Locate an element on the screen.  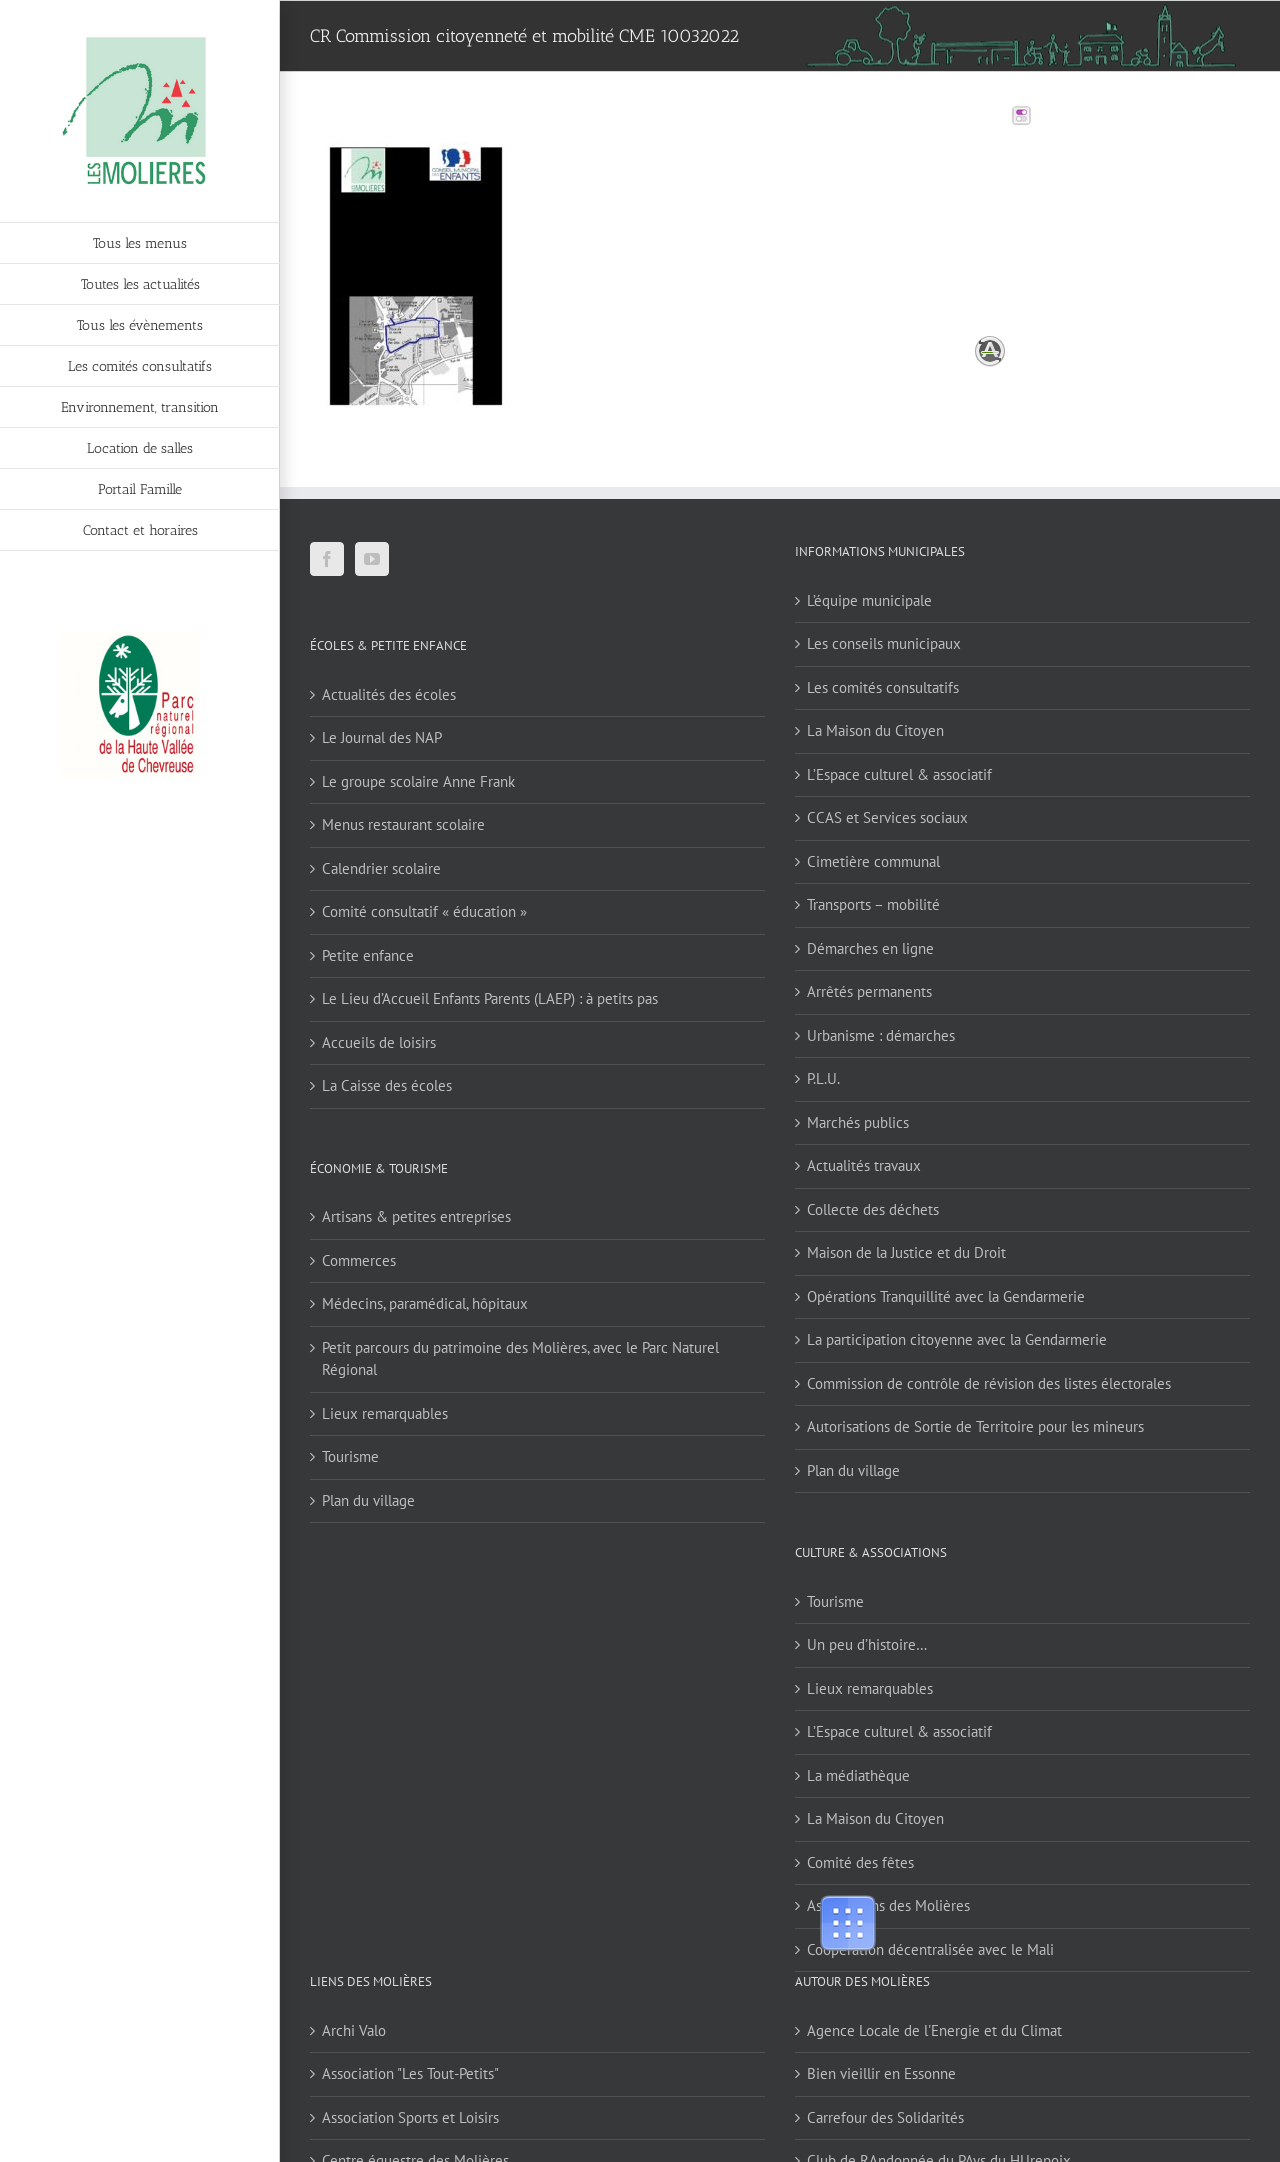
open the software updater application is located at coordinates (990, 351).